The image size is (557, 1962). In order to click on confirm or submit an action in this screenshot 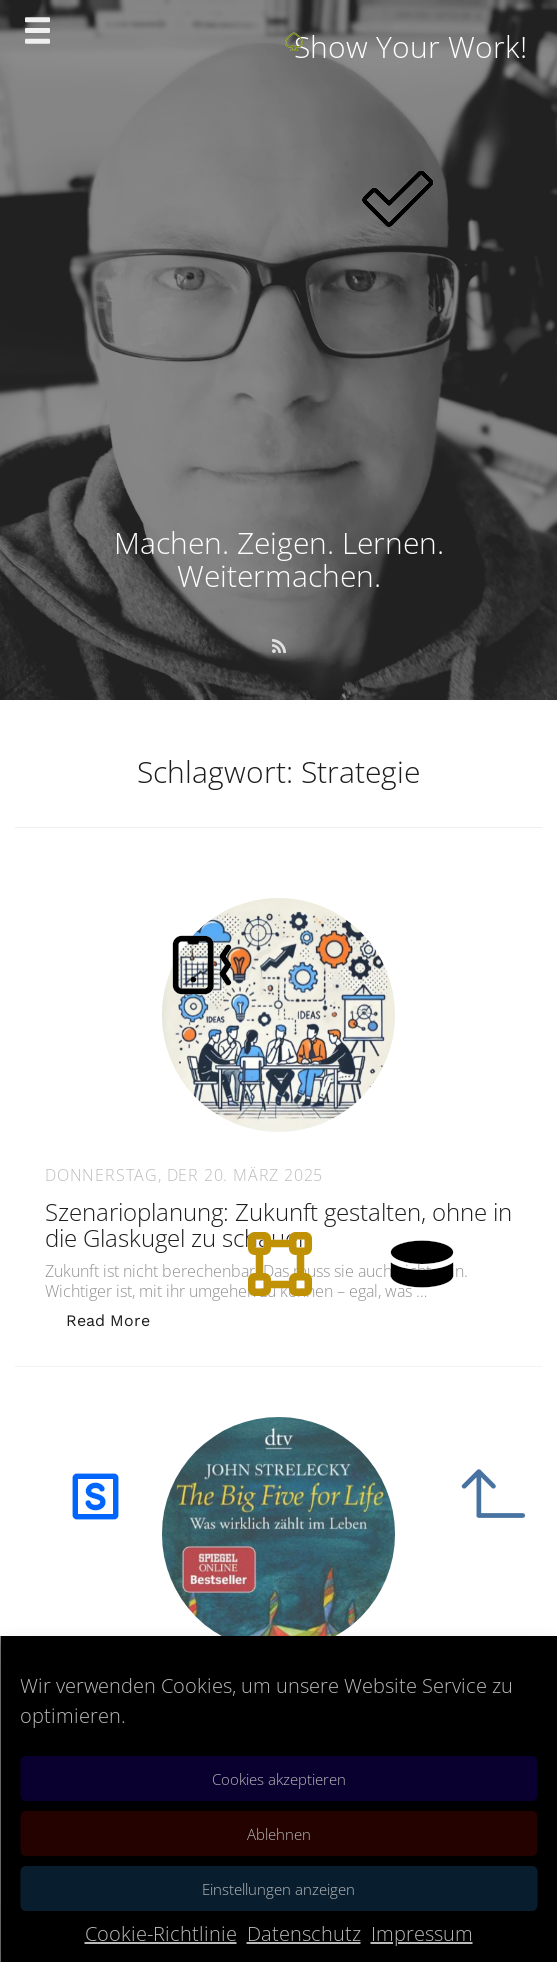, I will do `click(396, 197)`.